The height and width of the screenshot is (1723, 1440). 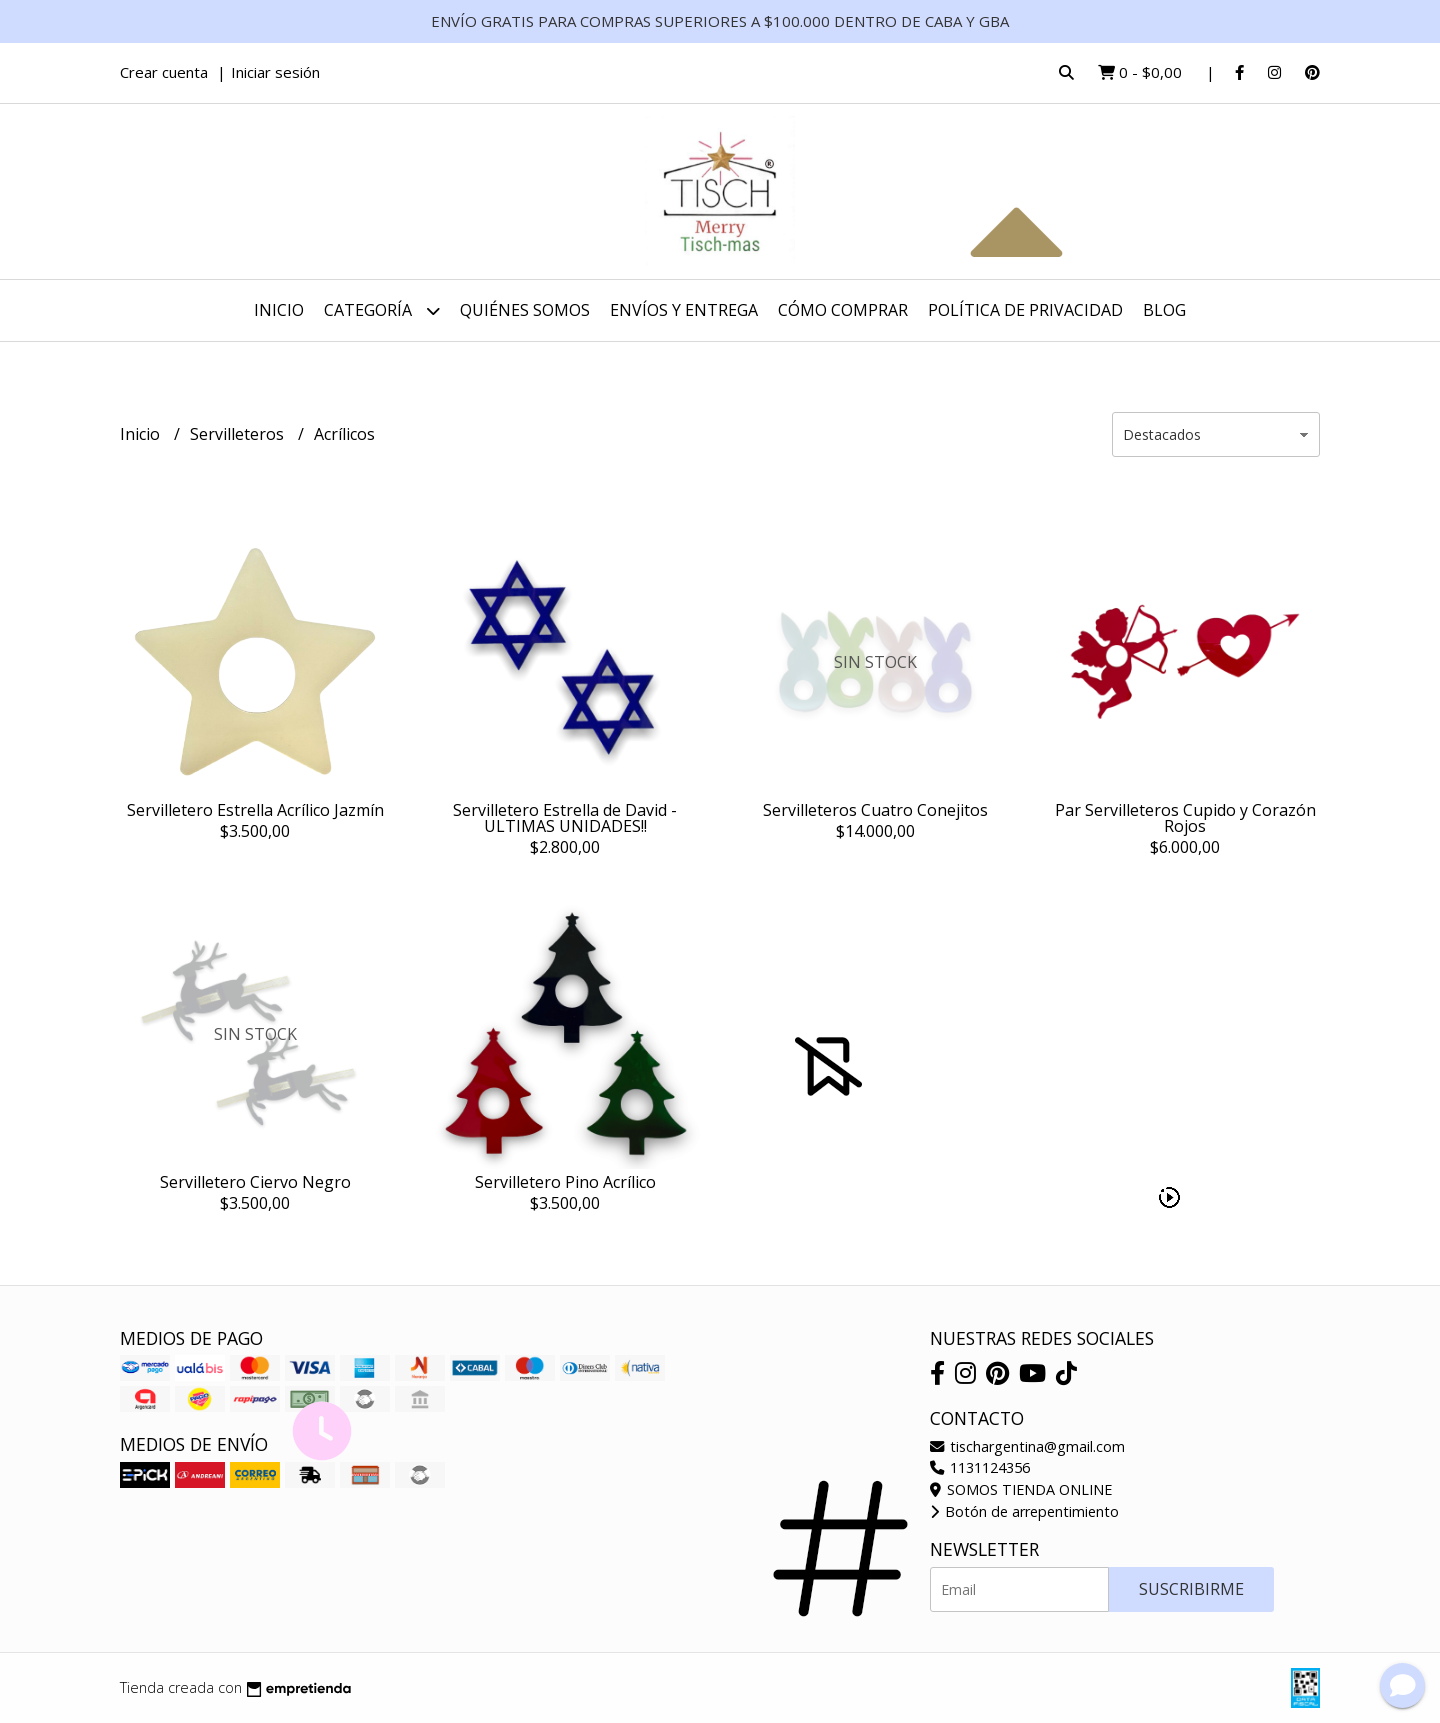 What do you see at coordinates (828, 1066) in the screenshot?
I see `remove bookmark from saved items` at bounding box center [828, 1066].